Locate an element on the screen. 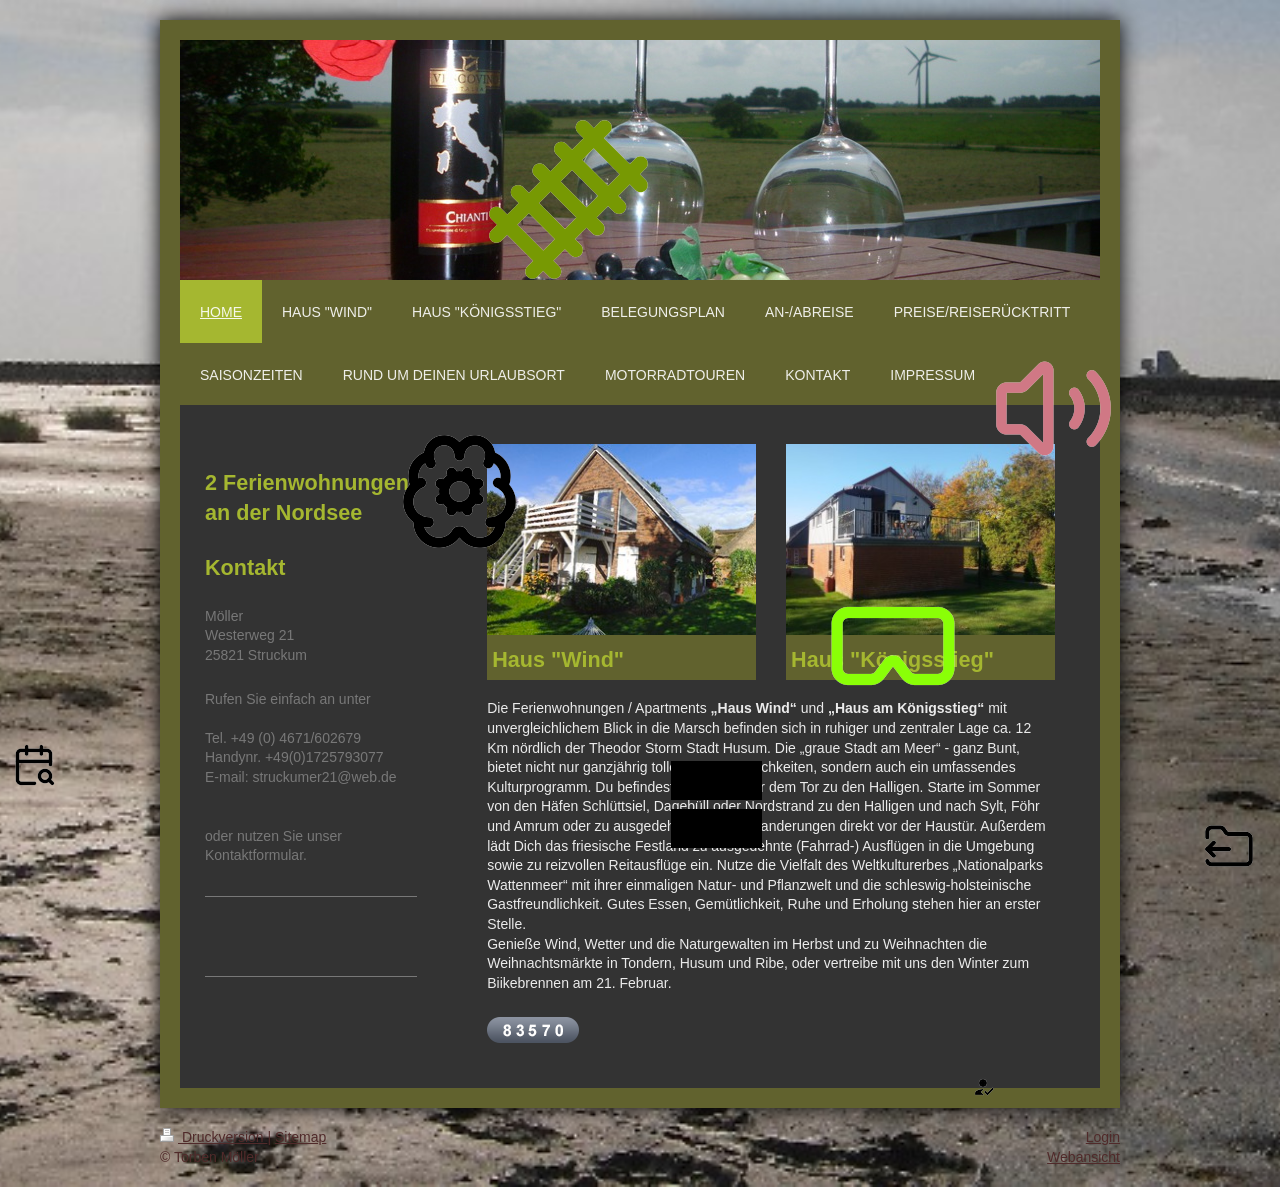 The height and width of the screenshot is (1187, 1280). access virtual reality or VR mode is located at coordinates (893, 646).